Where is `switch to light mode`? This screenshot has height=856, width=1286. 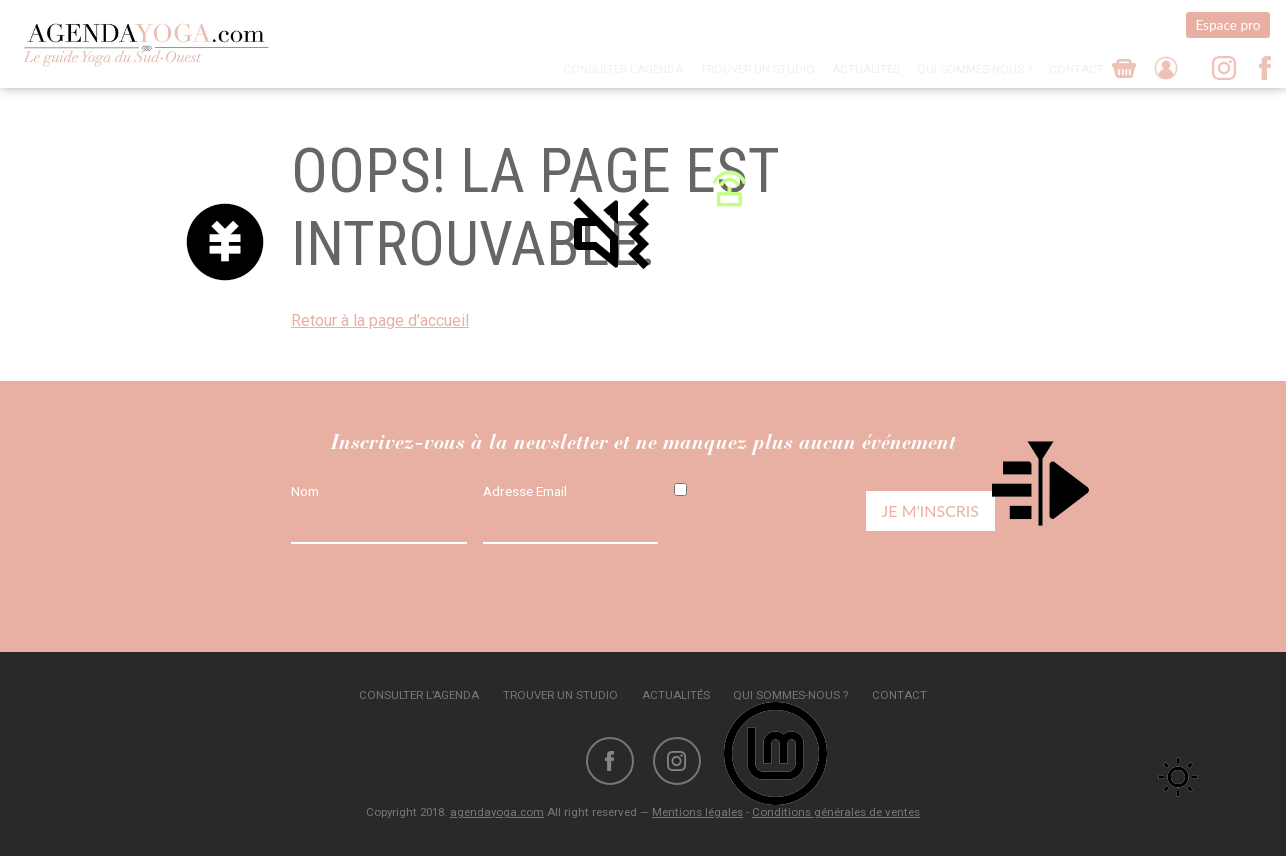 switch to light mode is located at coordinates (1178, 777).